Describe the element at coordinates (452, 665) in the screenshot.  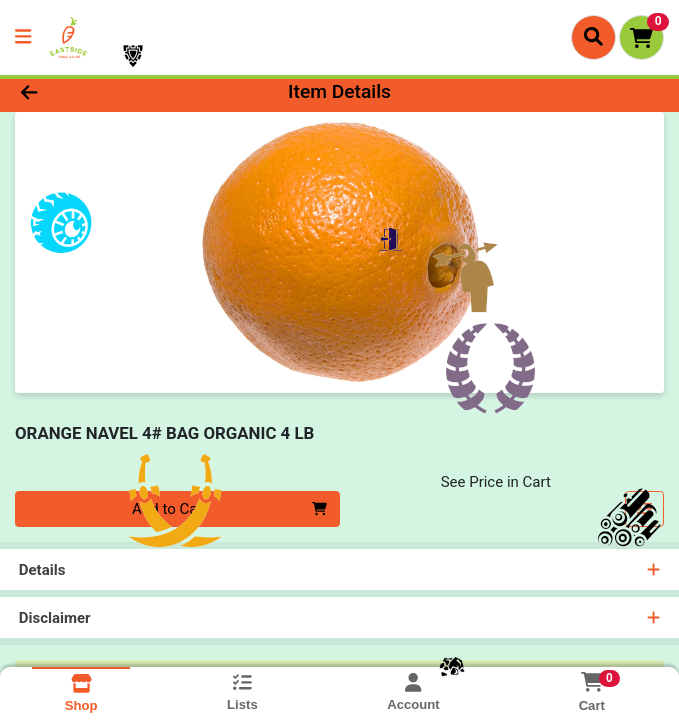
I see `collect or gather resources` at that location.